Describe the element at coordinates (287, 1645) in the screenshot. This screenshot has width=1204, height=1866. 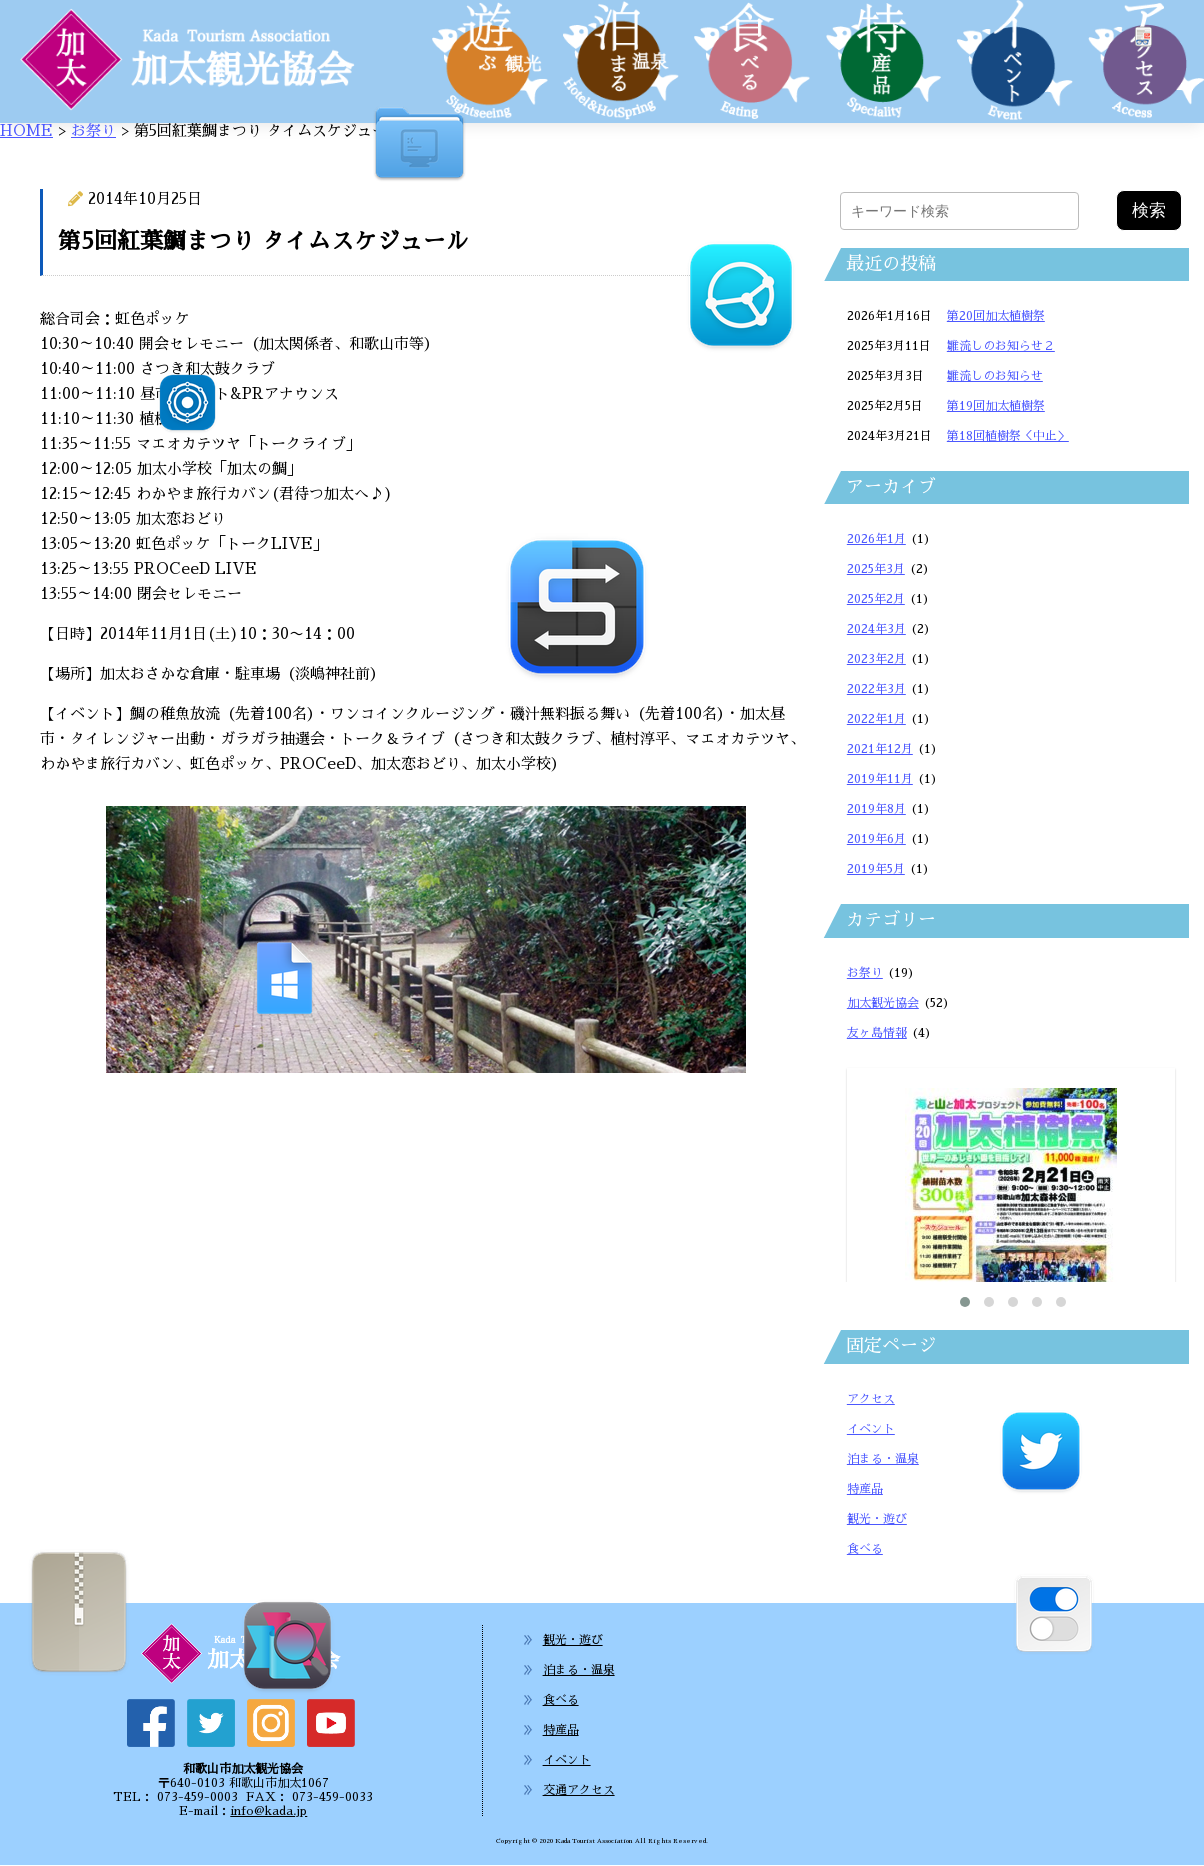
I see `open aurea color palette or design tool app` at that location.